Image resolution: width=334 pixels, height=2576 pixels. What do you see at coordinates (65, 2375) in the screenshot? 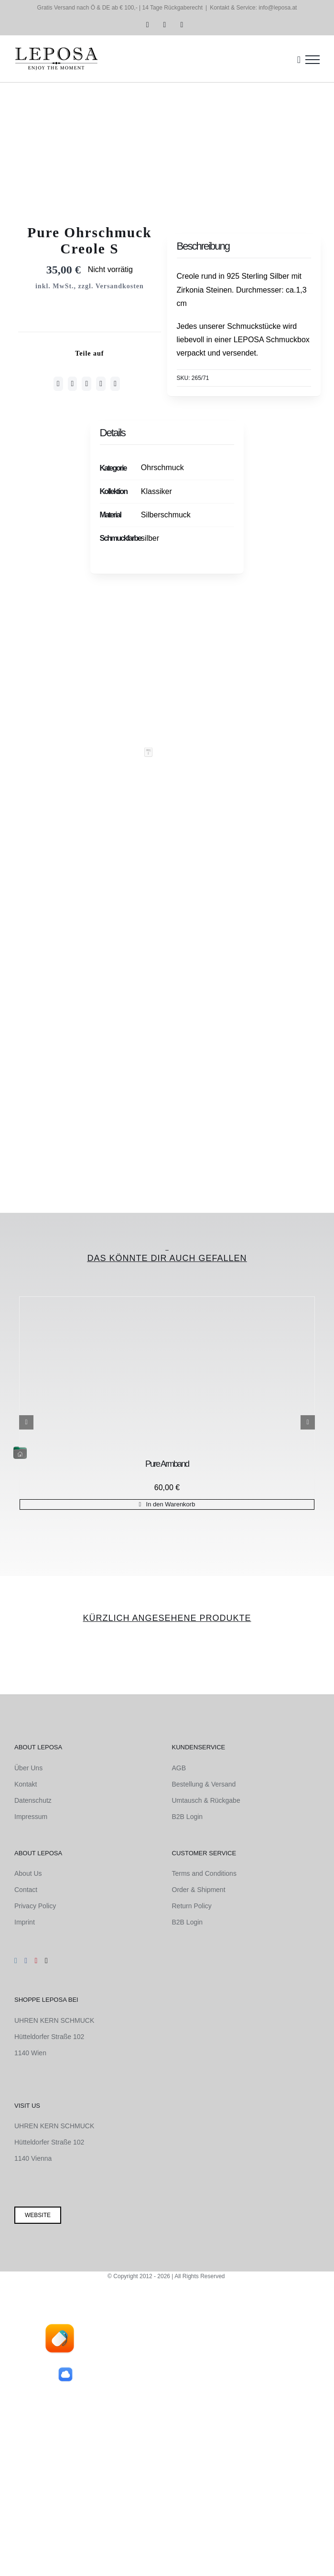
I see `open internet or network settings` at bounding box center [65, 2375].